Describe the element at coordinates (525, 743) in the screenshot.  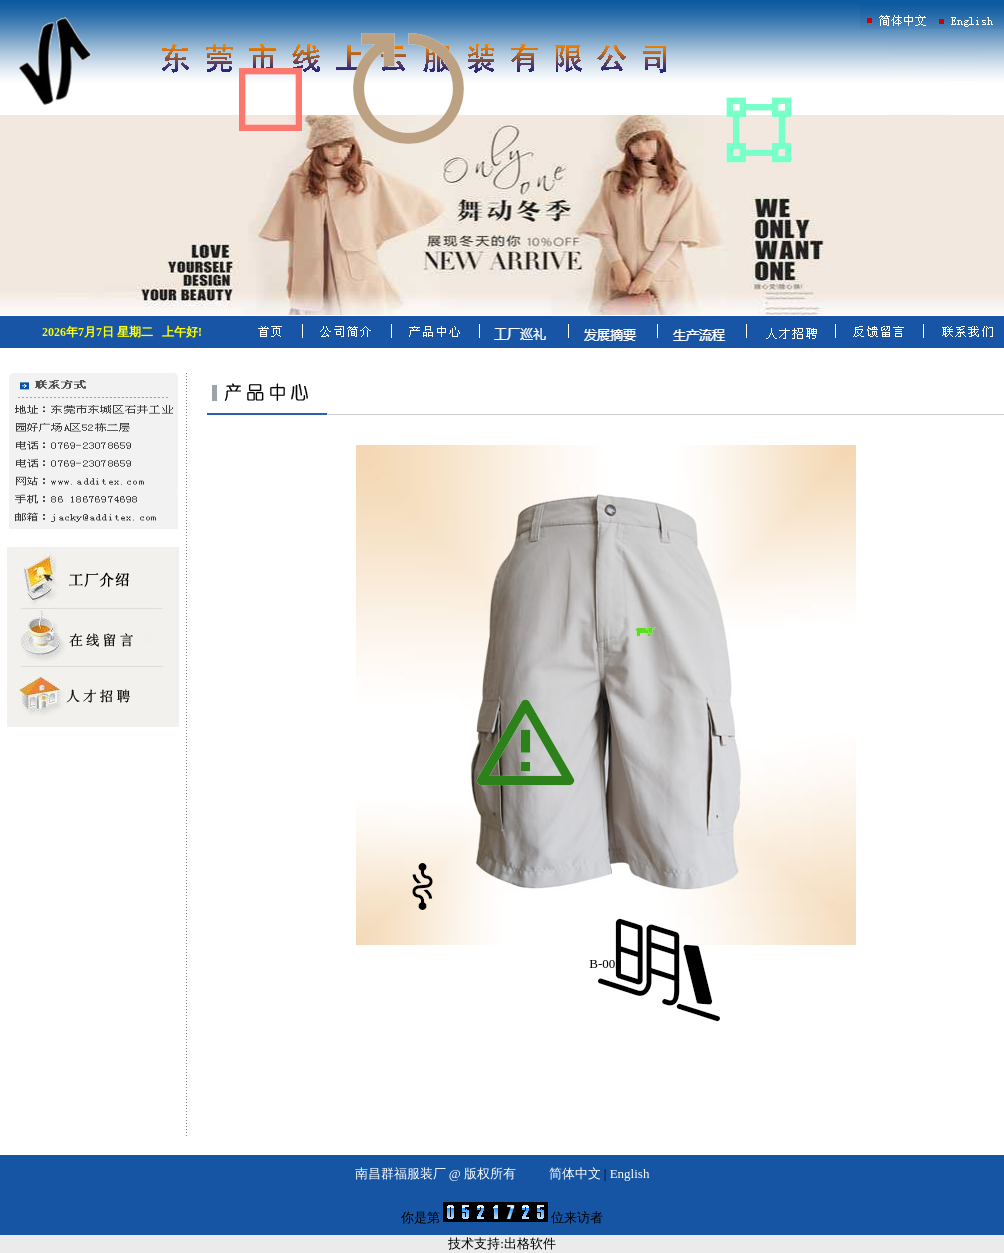
I see `indicates a warning or alert status` at that location.